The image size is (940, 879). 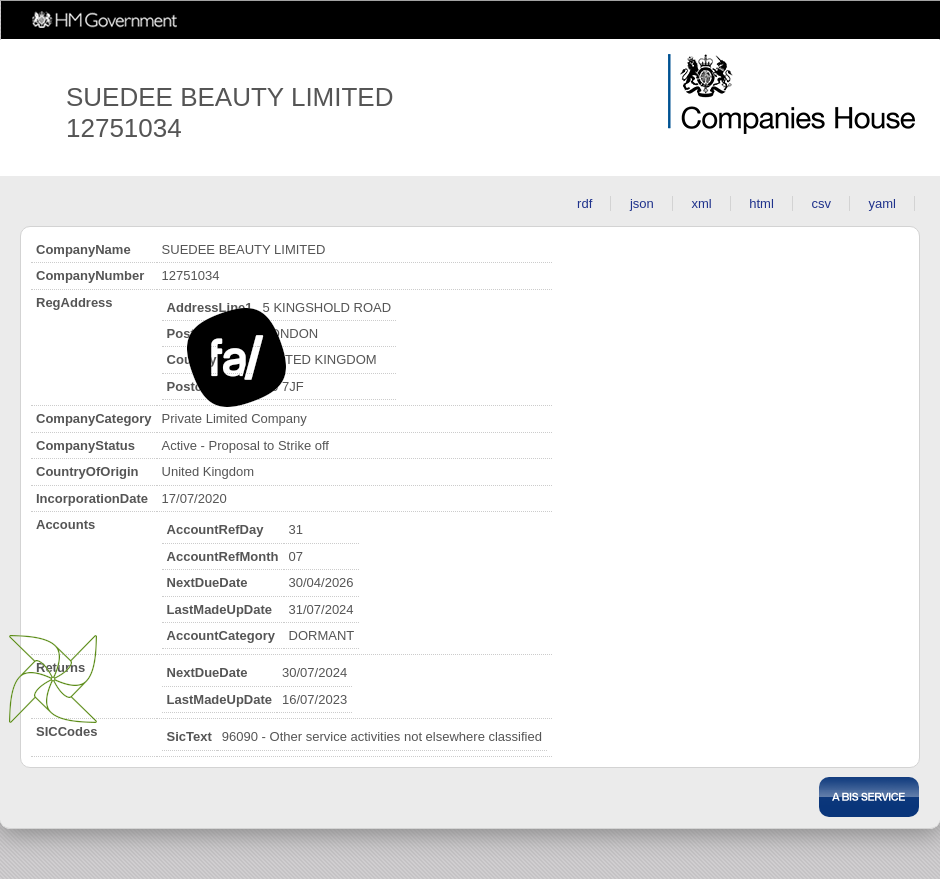 I want to click on open fathom analytics dashboard, so click(x=236, y=357).